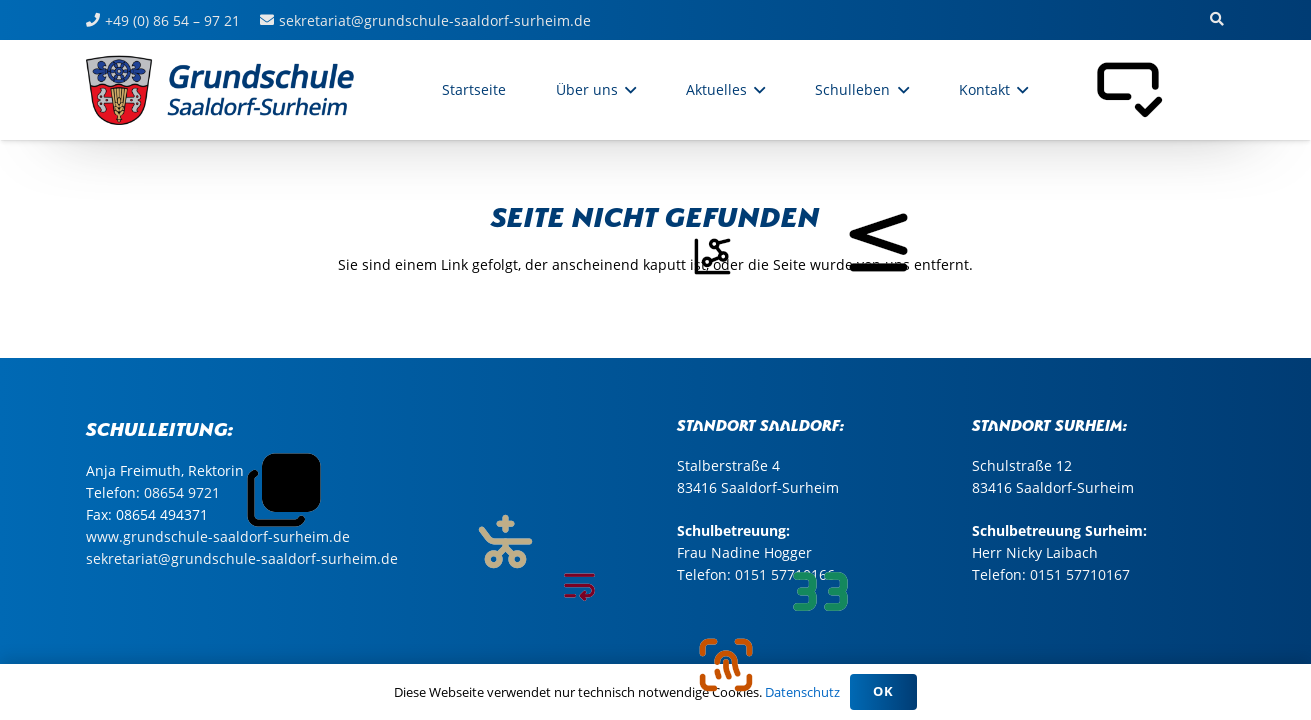  What do you see at coordinates (712, 256) in the screenshot?
I see `view scatter plot data visualization` at bounding box center [712, 256].